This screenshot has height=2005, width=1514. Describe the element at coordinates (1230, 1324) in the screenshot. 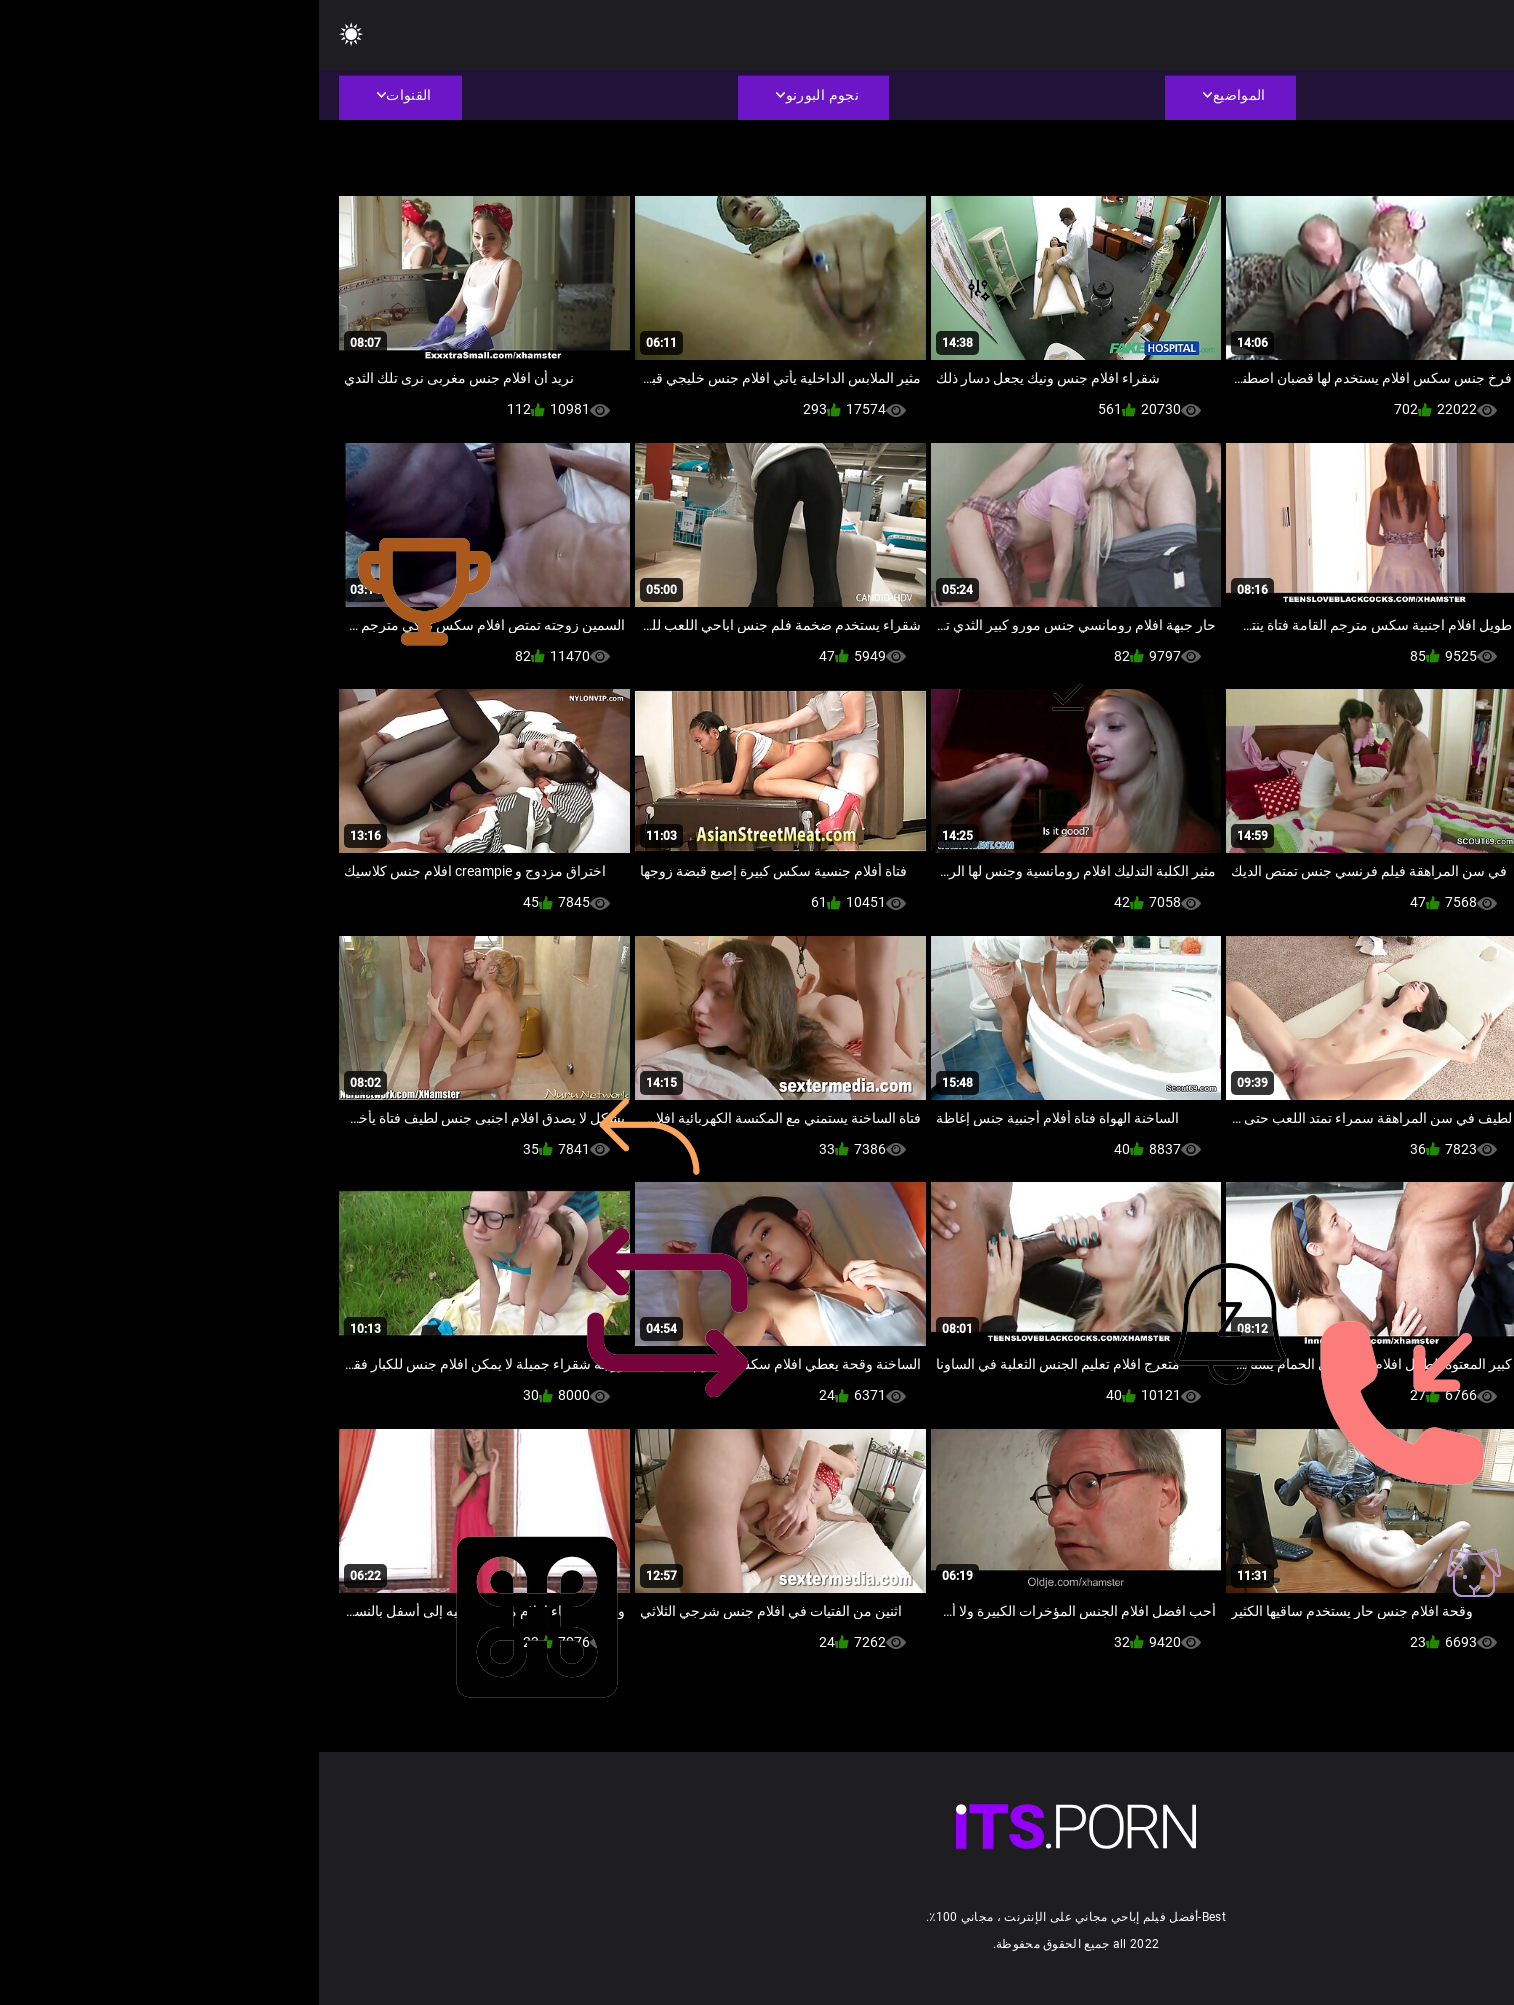

I see `enable sleep or snooze mode for notifications` at that location.